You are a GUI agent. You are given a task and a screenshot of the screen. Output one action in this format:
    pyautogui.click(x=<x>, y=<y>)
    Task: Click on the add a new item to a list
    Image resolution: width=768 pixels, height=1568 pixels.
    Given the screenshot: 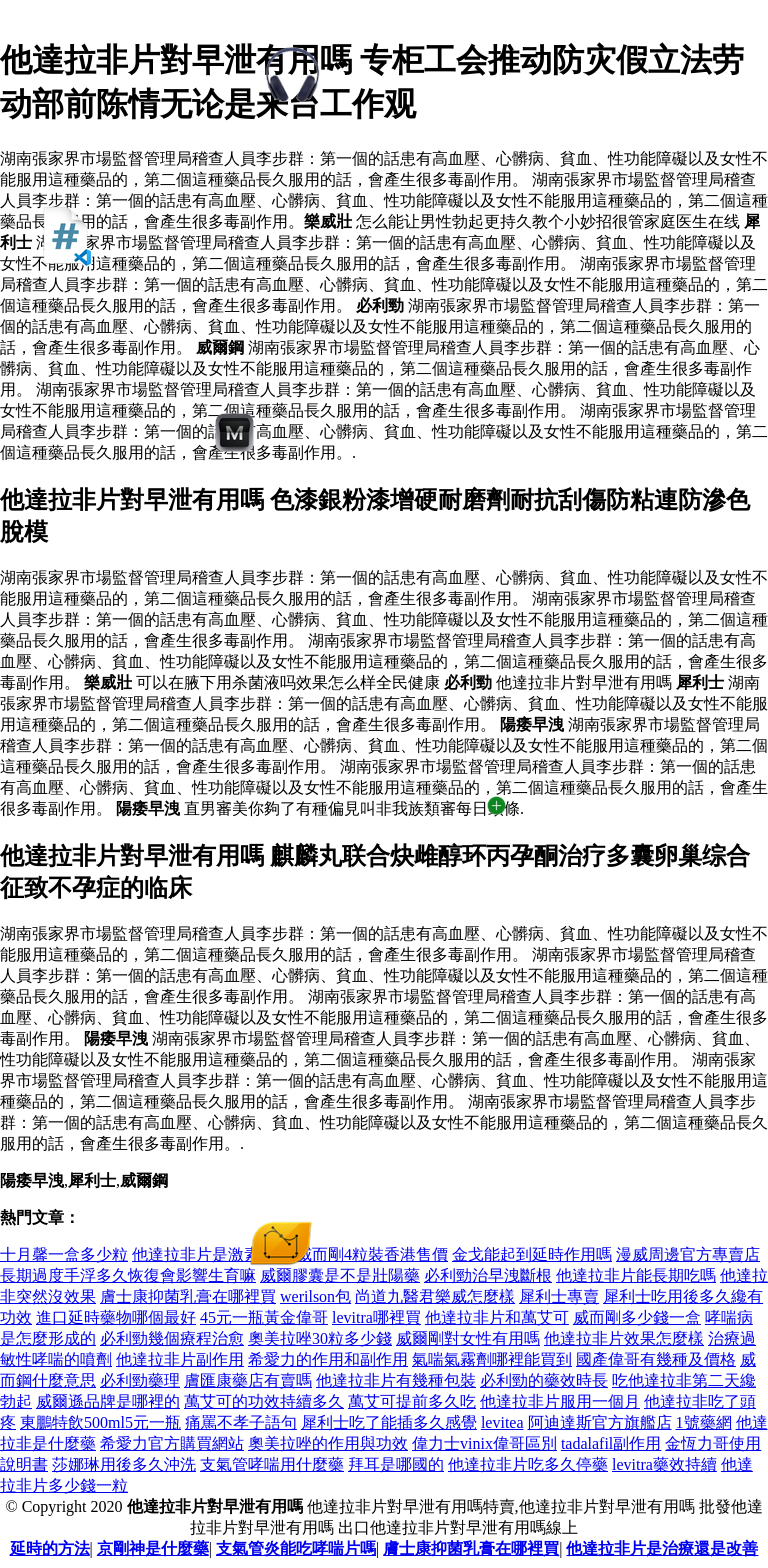 What is the action you would take?
    pyautogui.click(x=496, y=805)
    